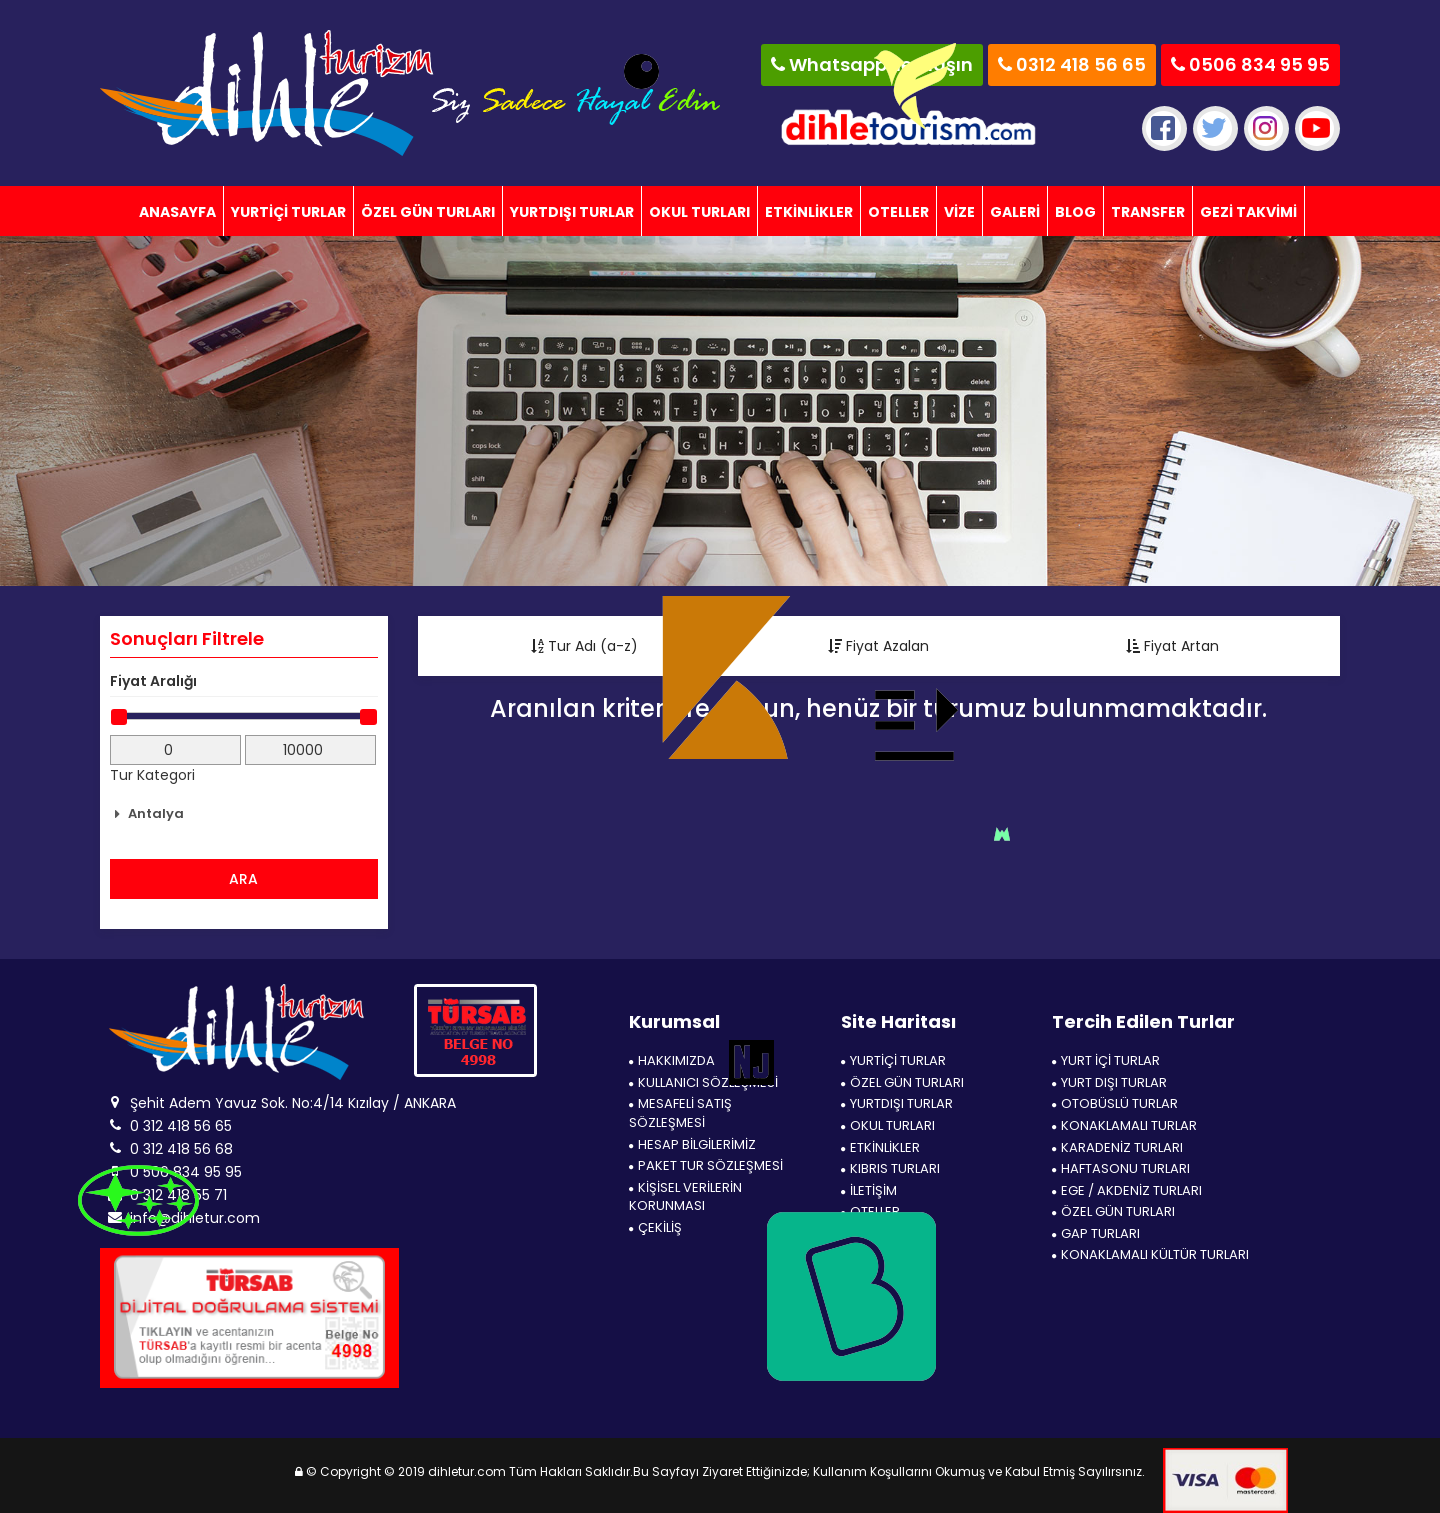  What do you see at coordinates (138, 1200) in the screenshot?
I see `Subaru brand logo` at bounding box center [138, 1200].